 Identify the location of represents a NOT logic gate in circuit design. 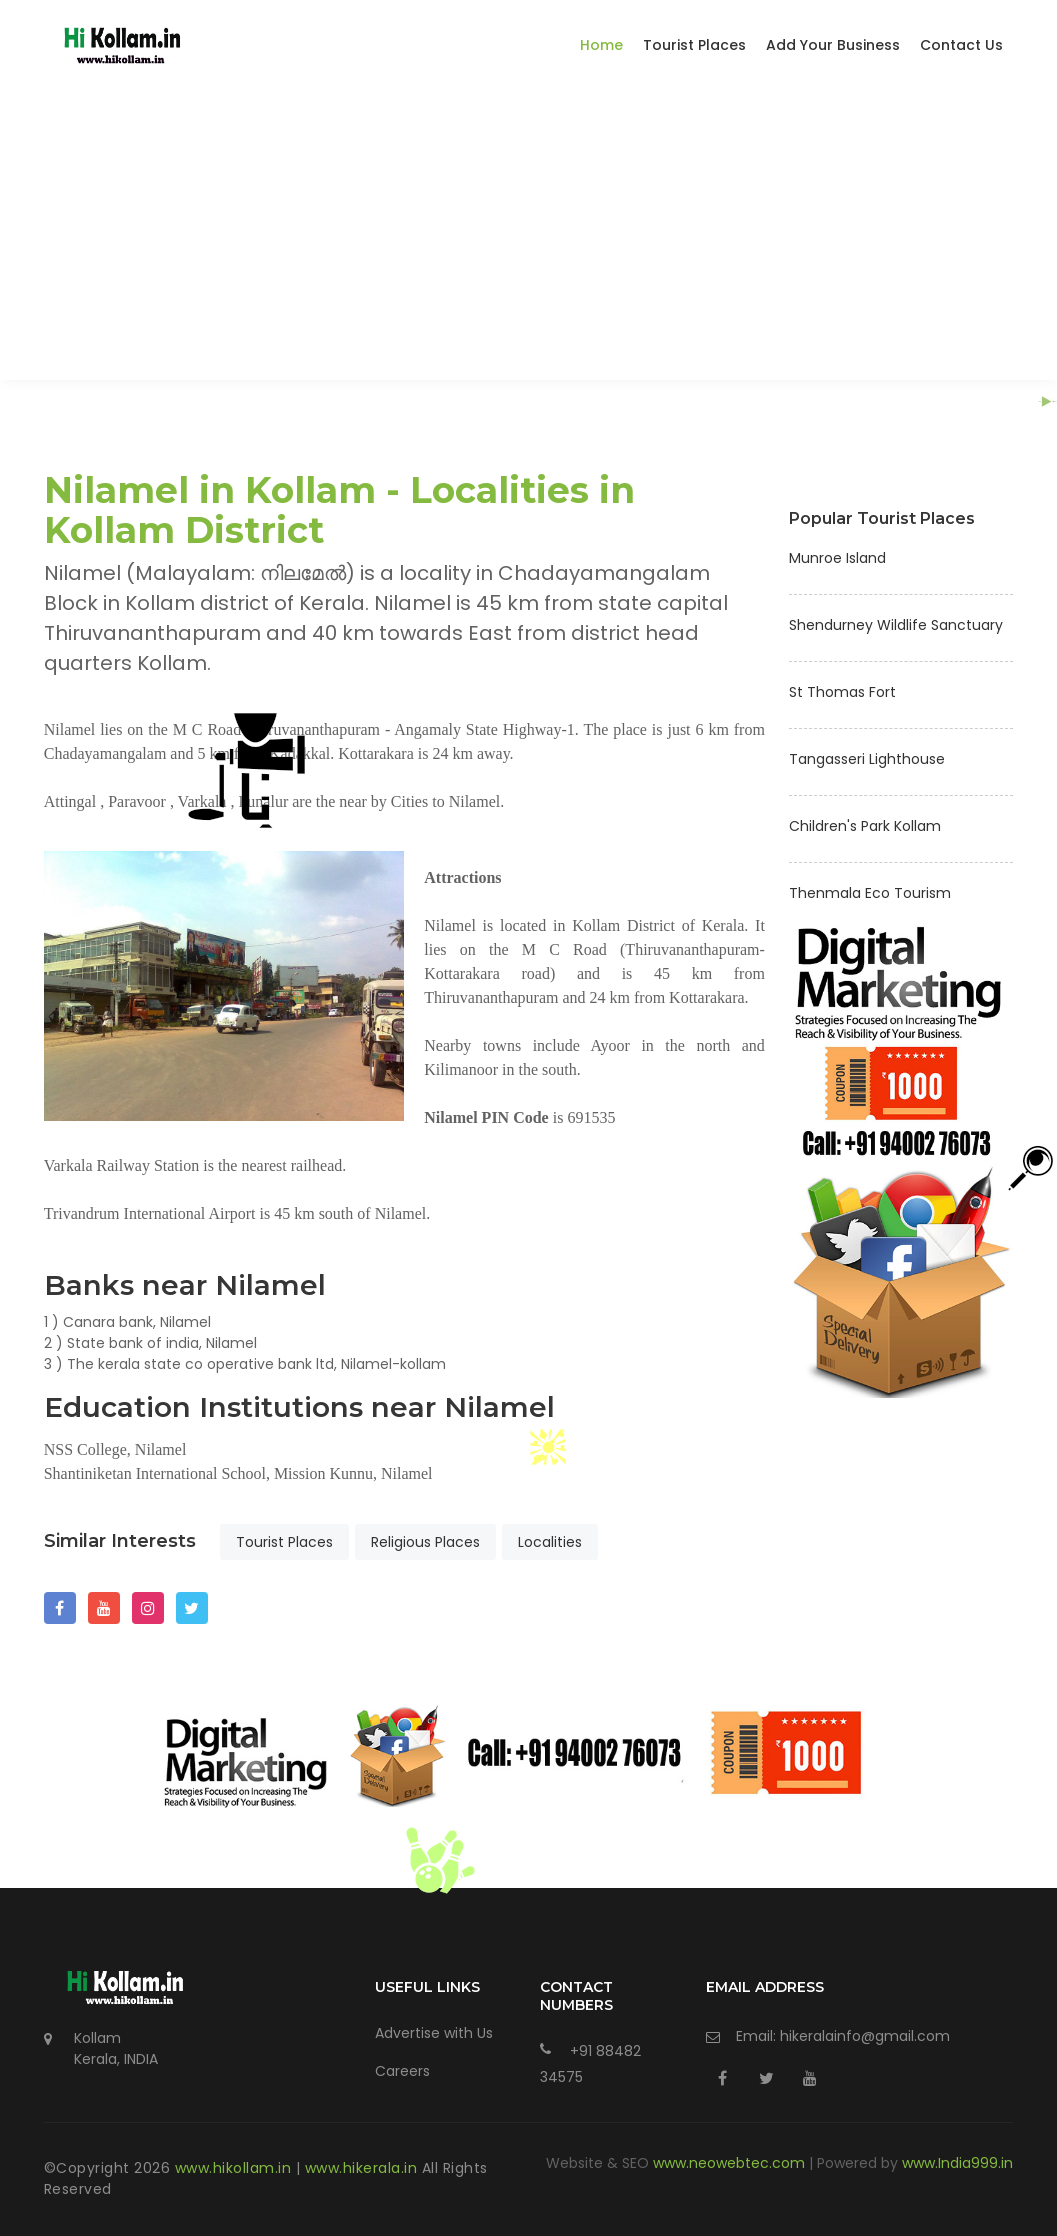
(1047, 401).